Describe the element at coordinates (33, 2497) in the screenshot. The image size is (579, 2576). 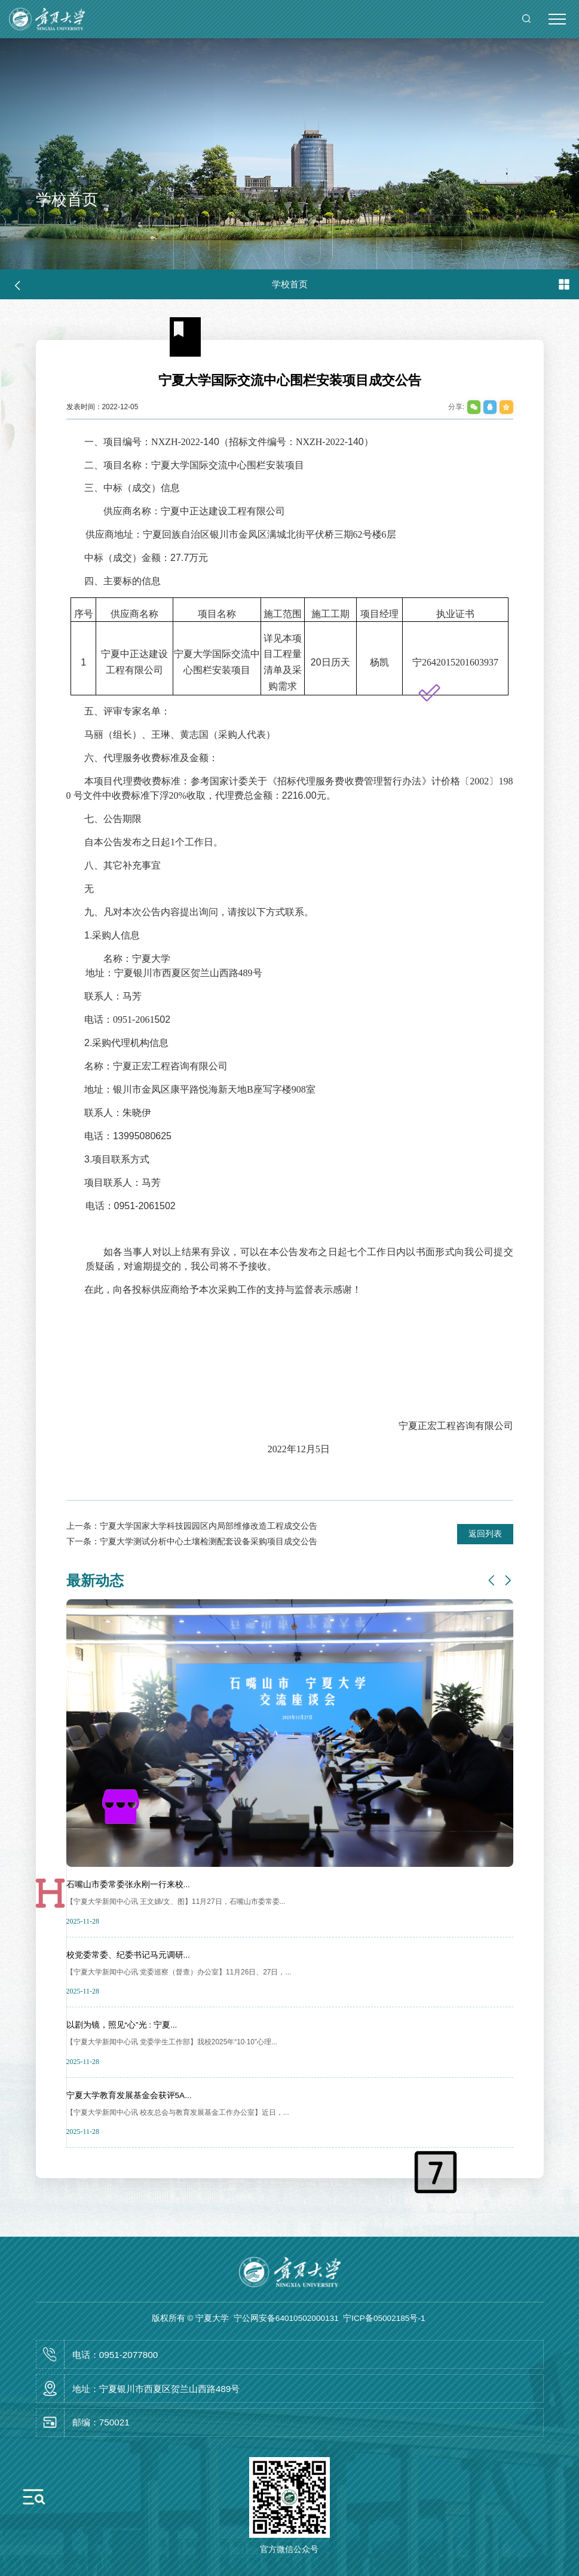
I see `search within a list or document` at that location.